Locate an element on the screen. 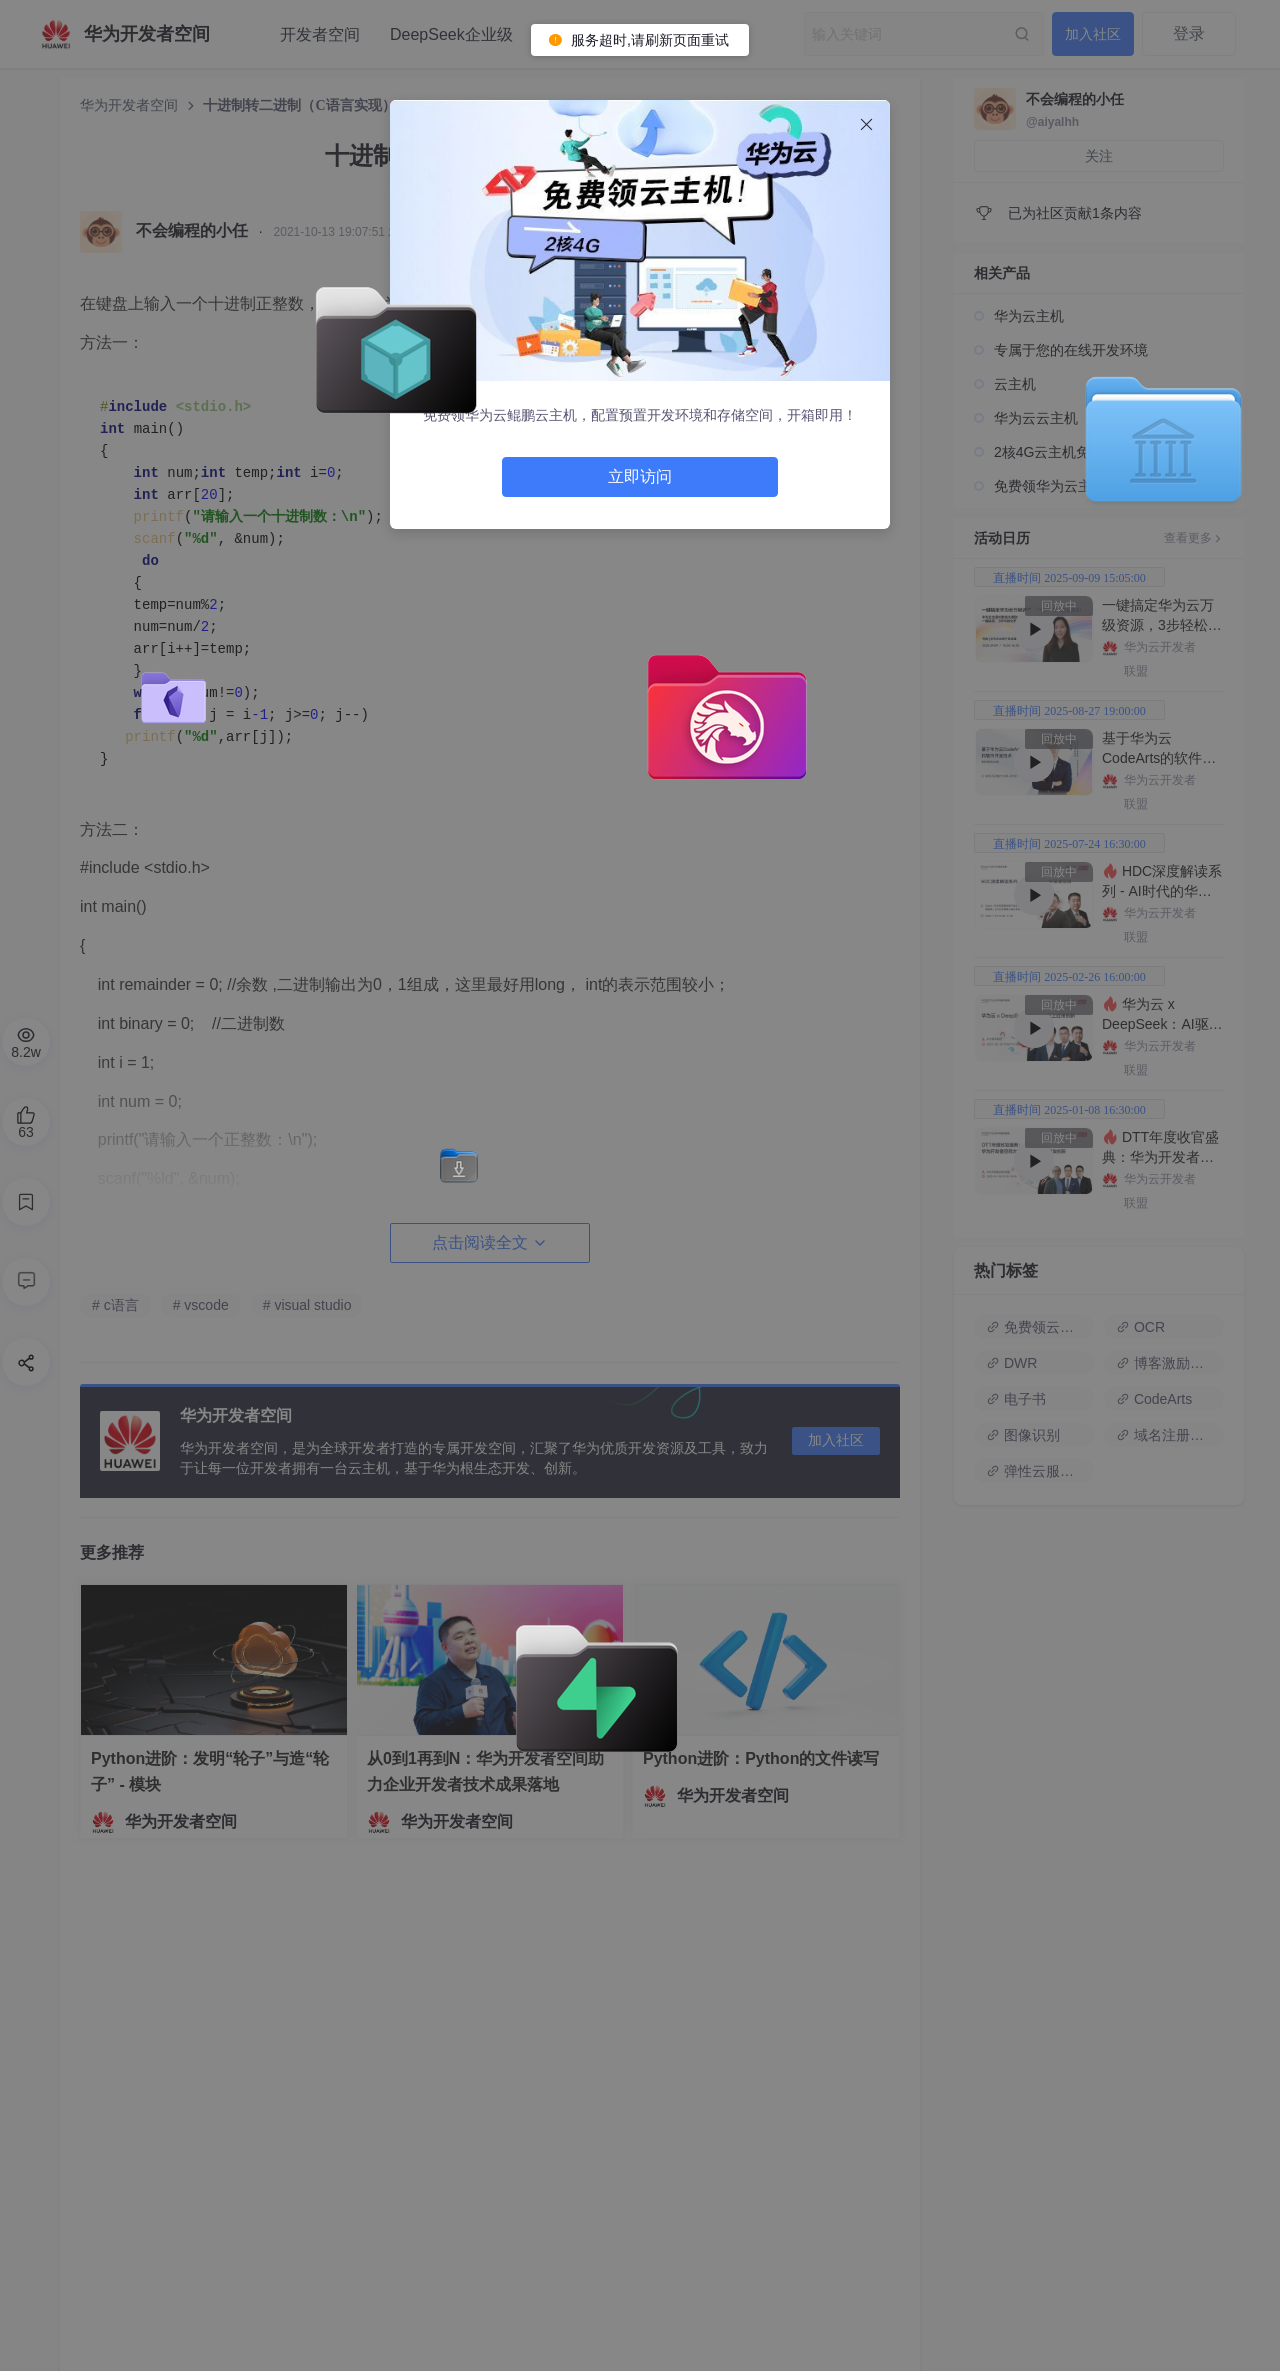 The width and height of the screenshot is (1280, 2371). open supabase project folder is located at coordinates (596, 1693).